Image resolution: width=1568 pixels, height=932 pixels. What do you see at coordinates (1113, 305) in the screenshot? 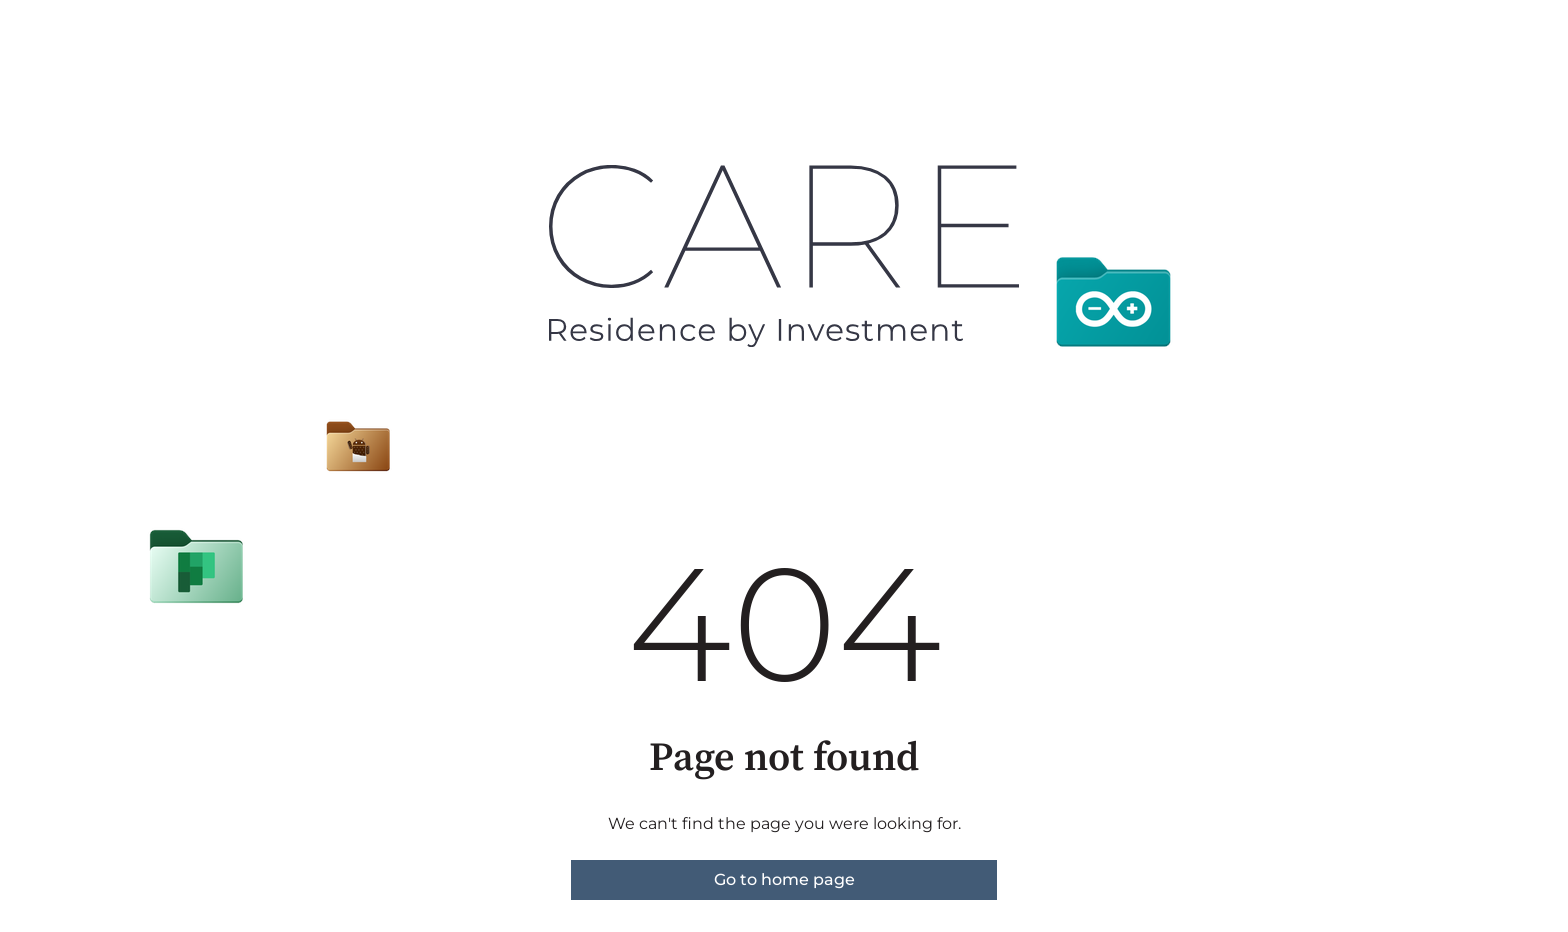
I see `open arduino project files folder` at bounding box center [1113, 305].